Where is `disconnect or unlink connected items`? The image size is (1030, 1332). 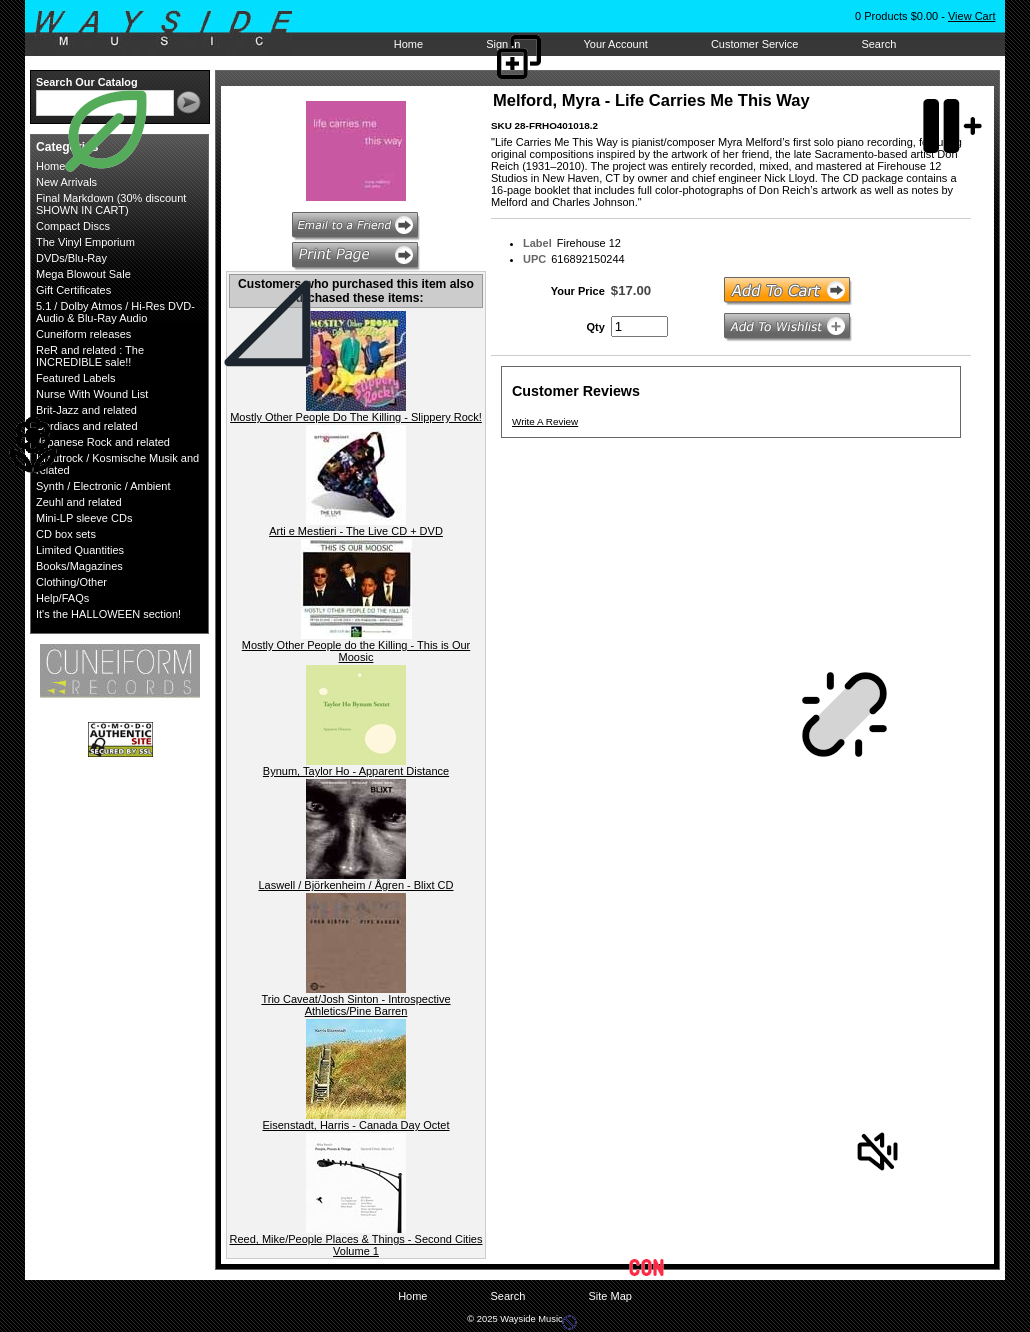 disconnect or unlink connected items is located at coordinates (844, 714).